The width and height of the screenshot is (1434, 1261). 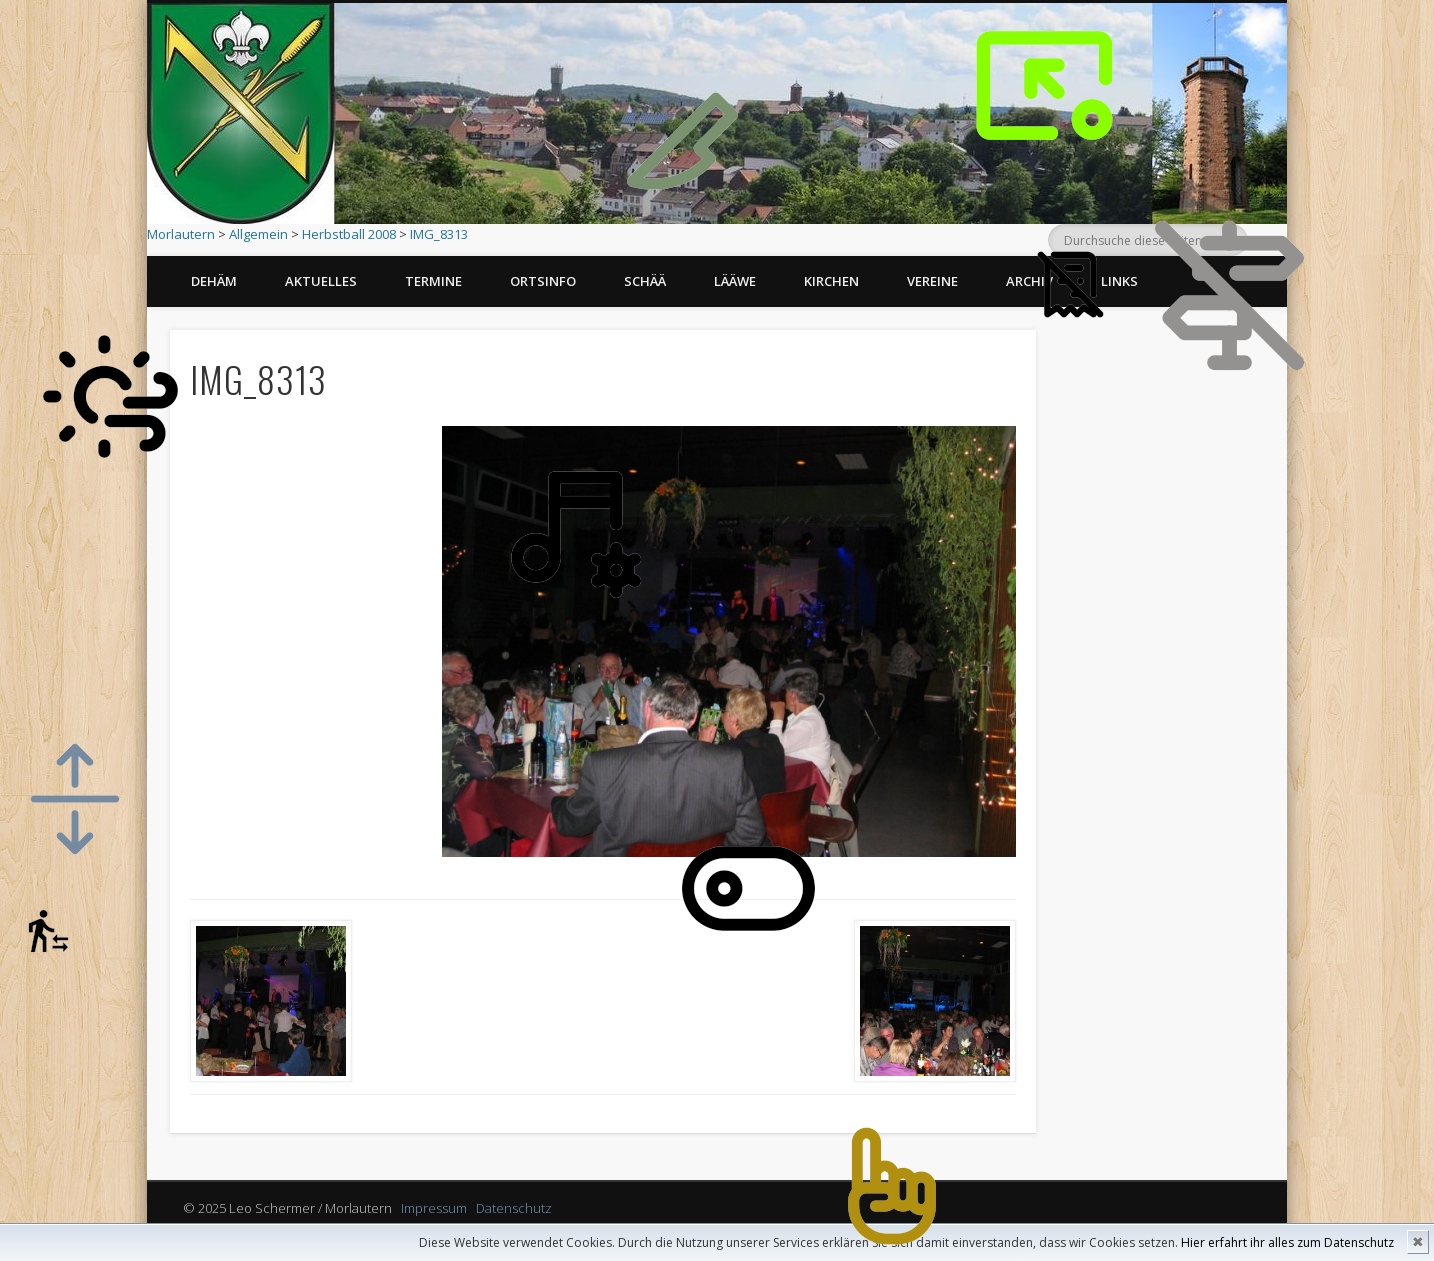 I want to click on tap to select or indicate something, so click(x=892, y=1186).